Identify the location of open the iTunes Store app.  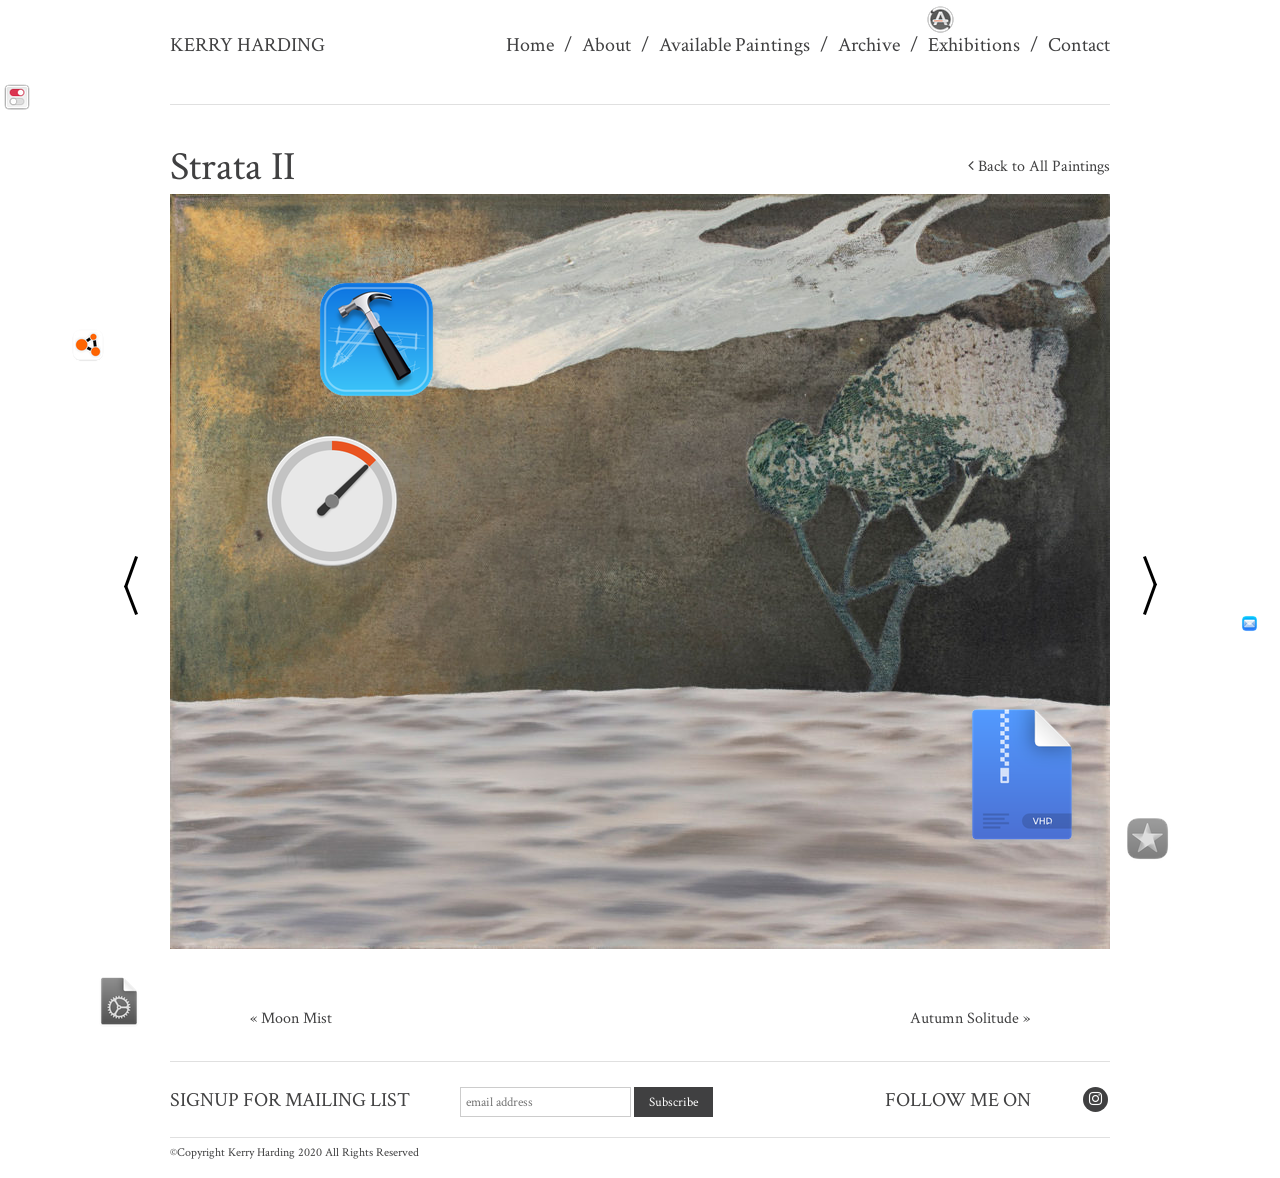
(1147, 838).